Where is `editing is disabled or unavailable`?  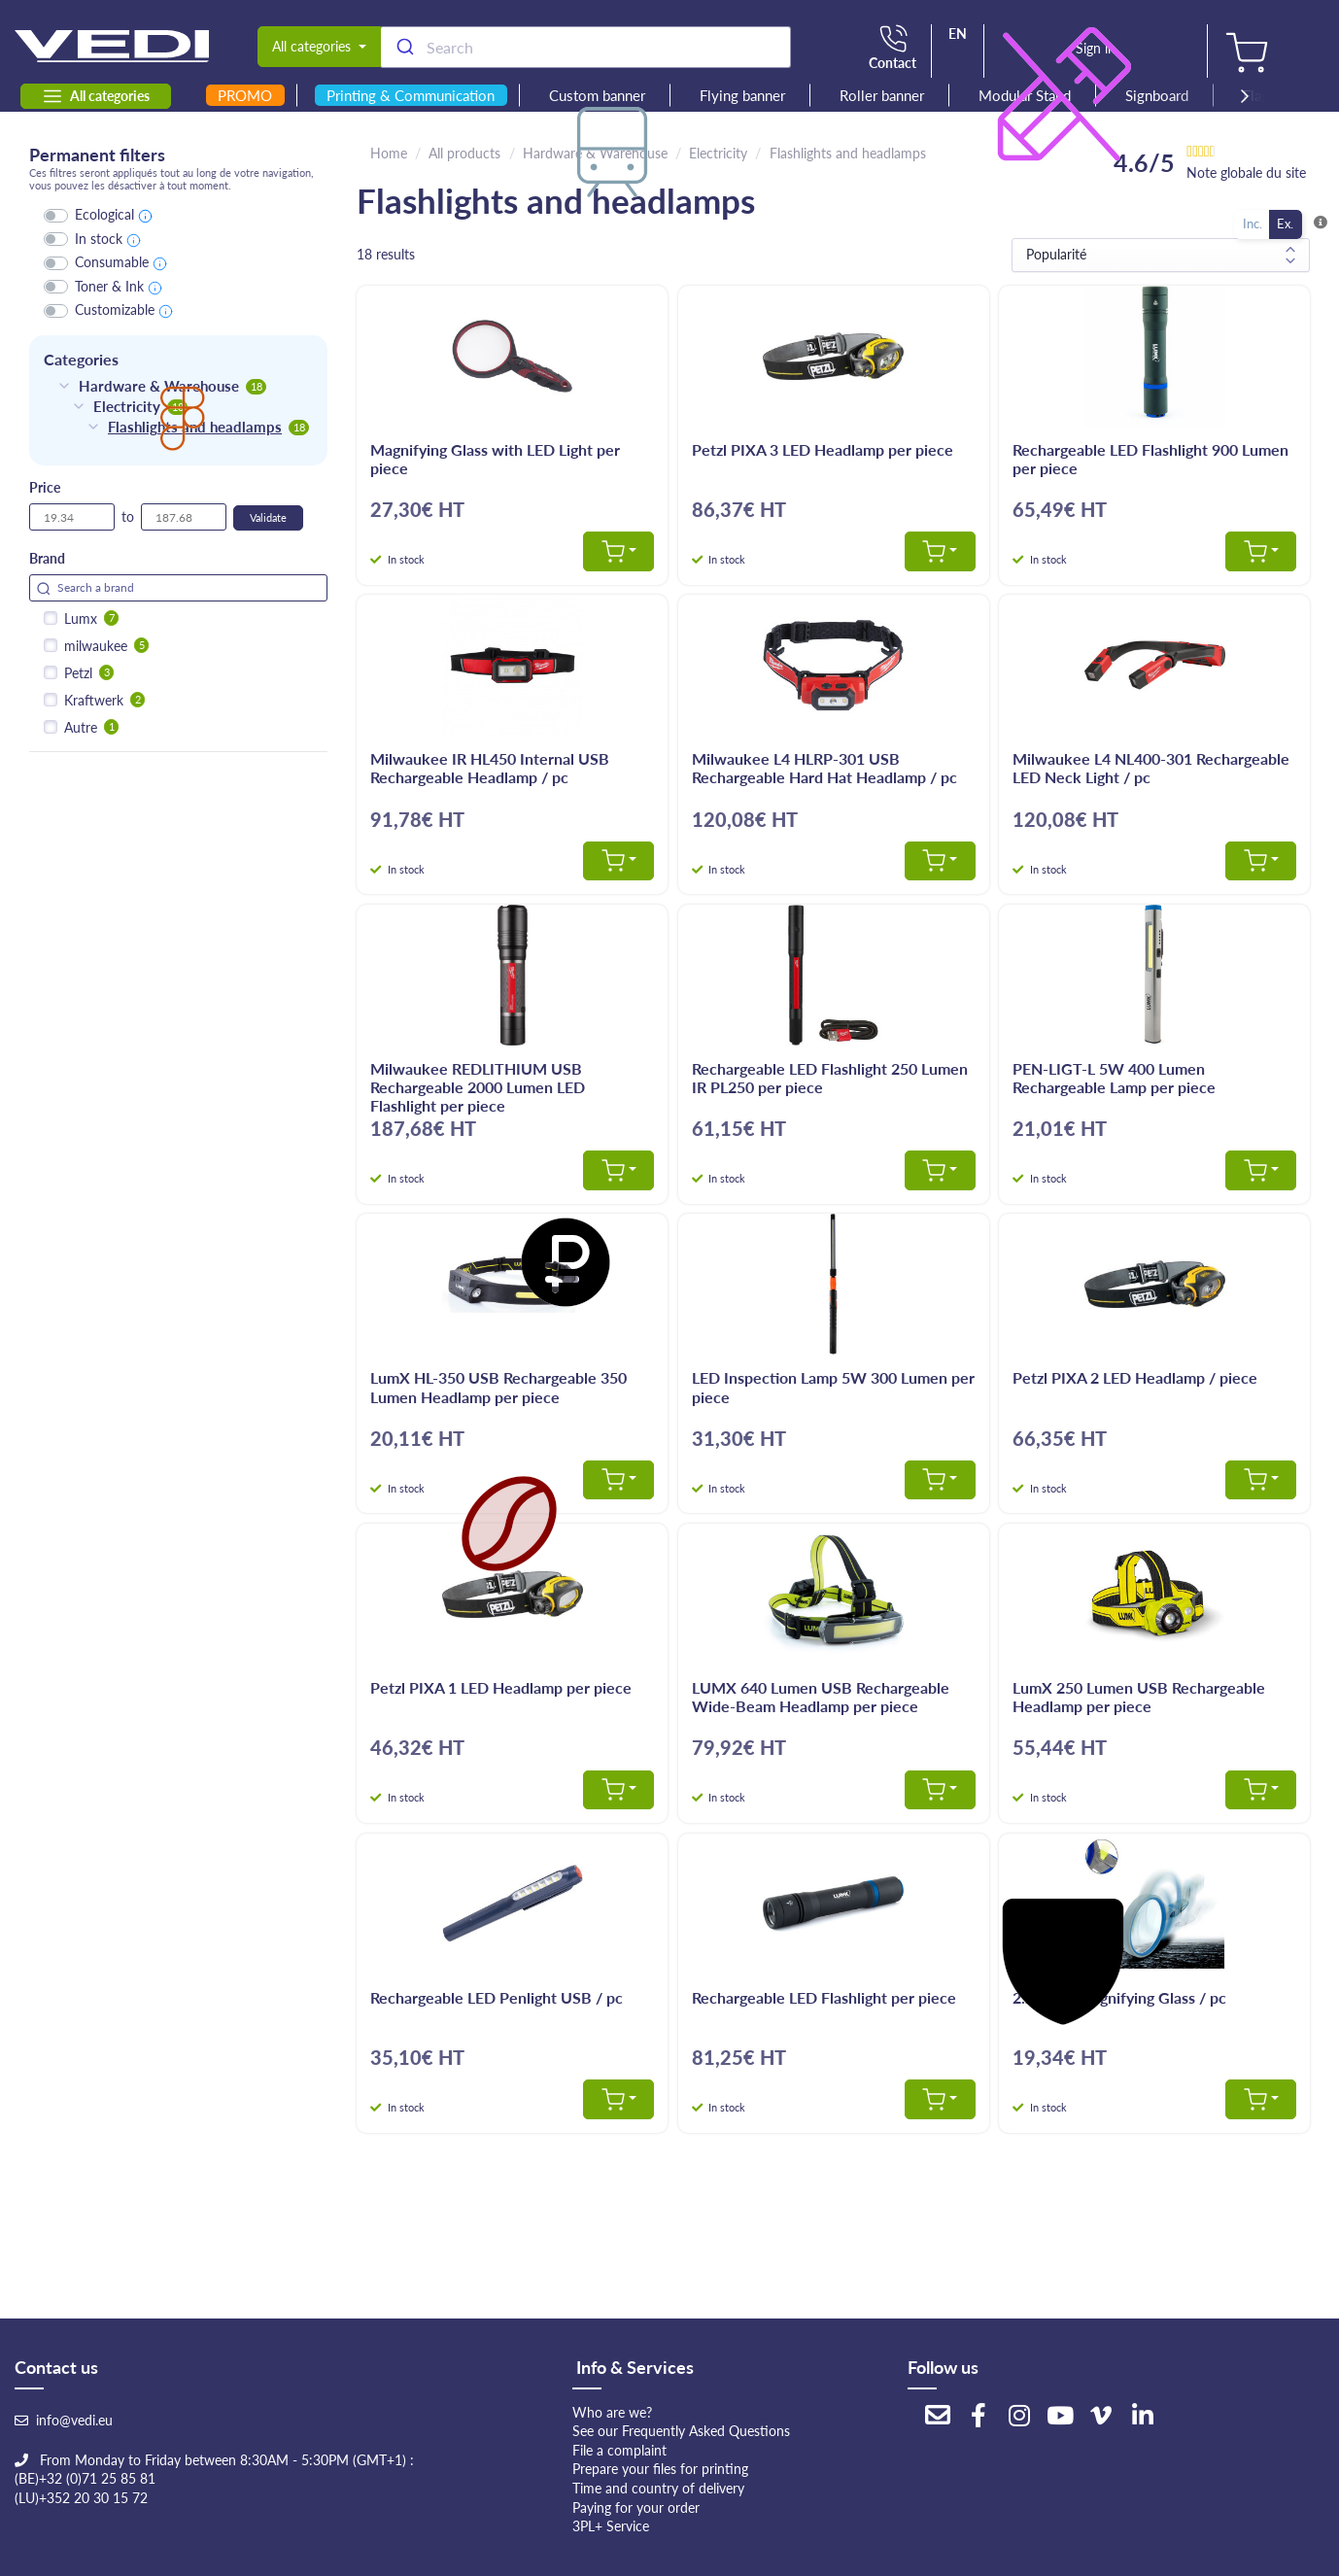 editing is disabled or unavailable is located at coordinates (1061, 96).